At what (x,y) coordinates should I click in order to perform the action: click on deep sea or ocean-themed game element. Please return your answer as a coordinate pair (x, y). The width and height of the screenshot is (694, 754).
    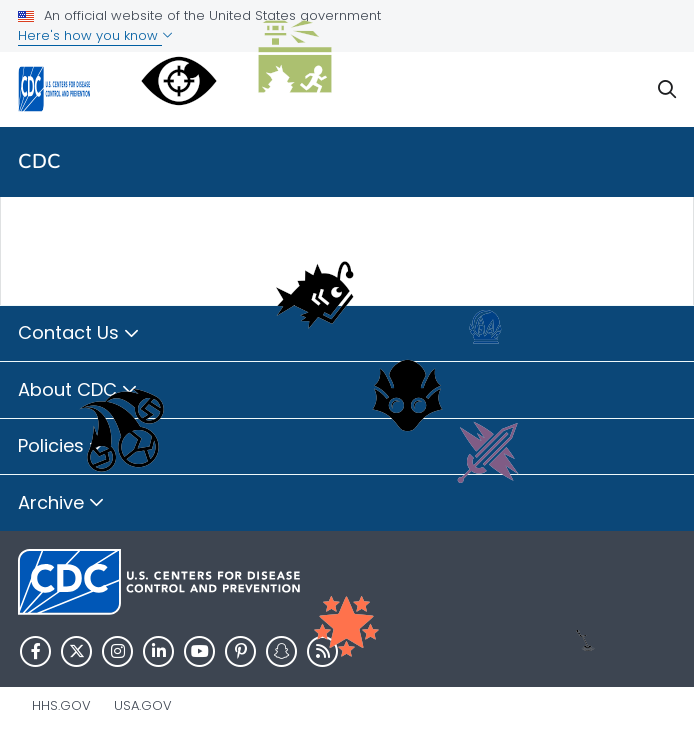
    Looking at the image, I should click on (314, 294).